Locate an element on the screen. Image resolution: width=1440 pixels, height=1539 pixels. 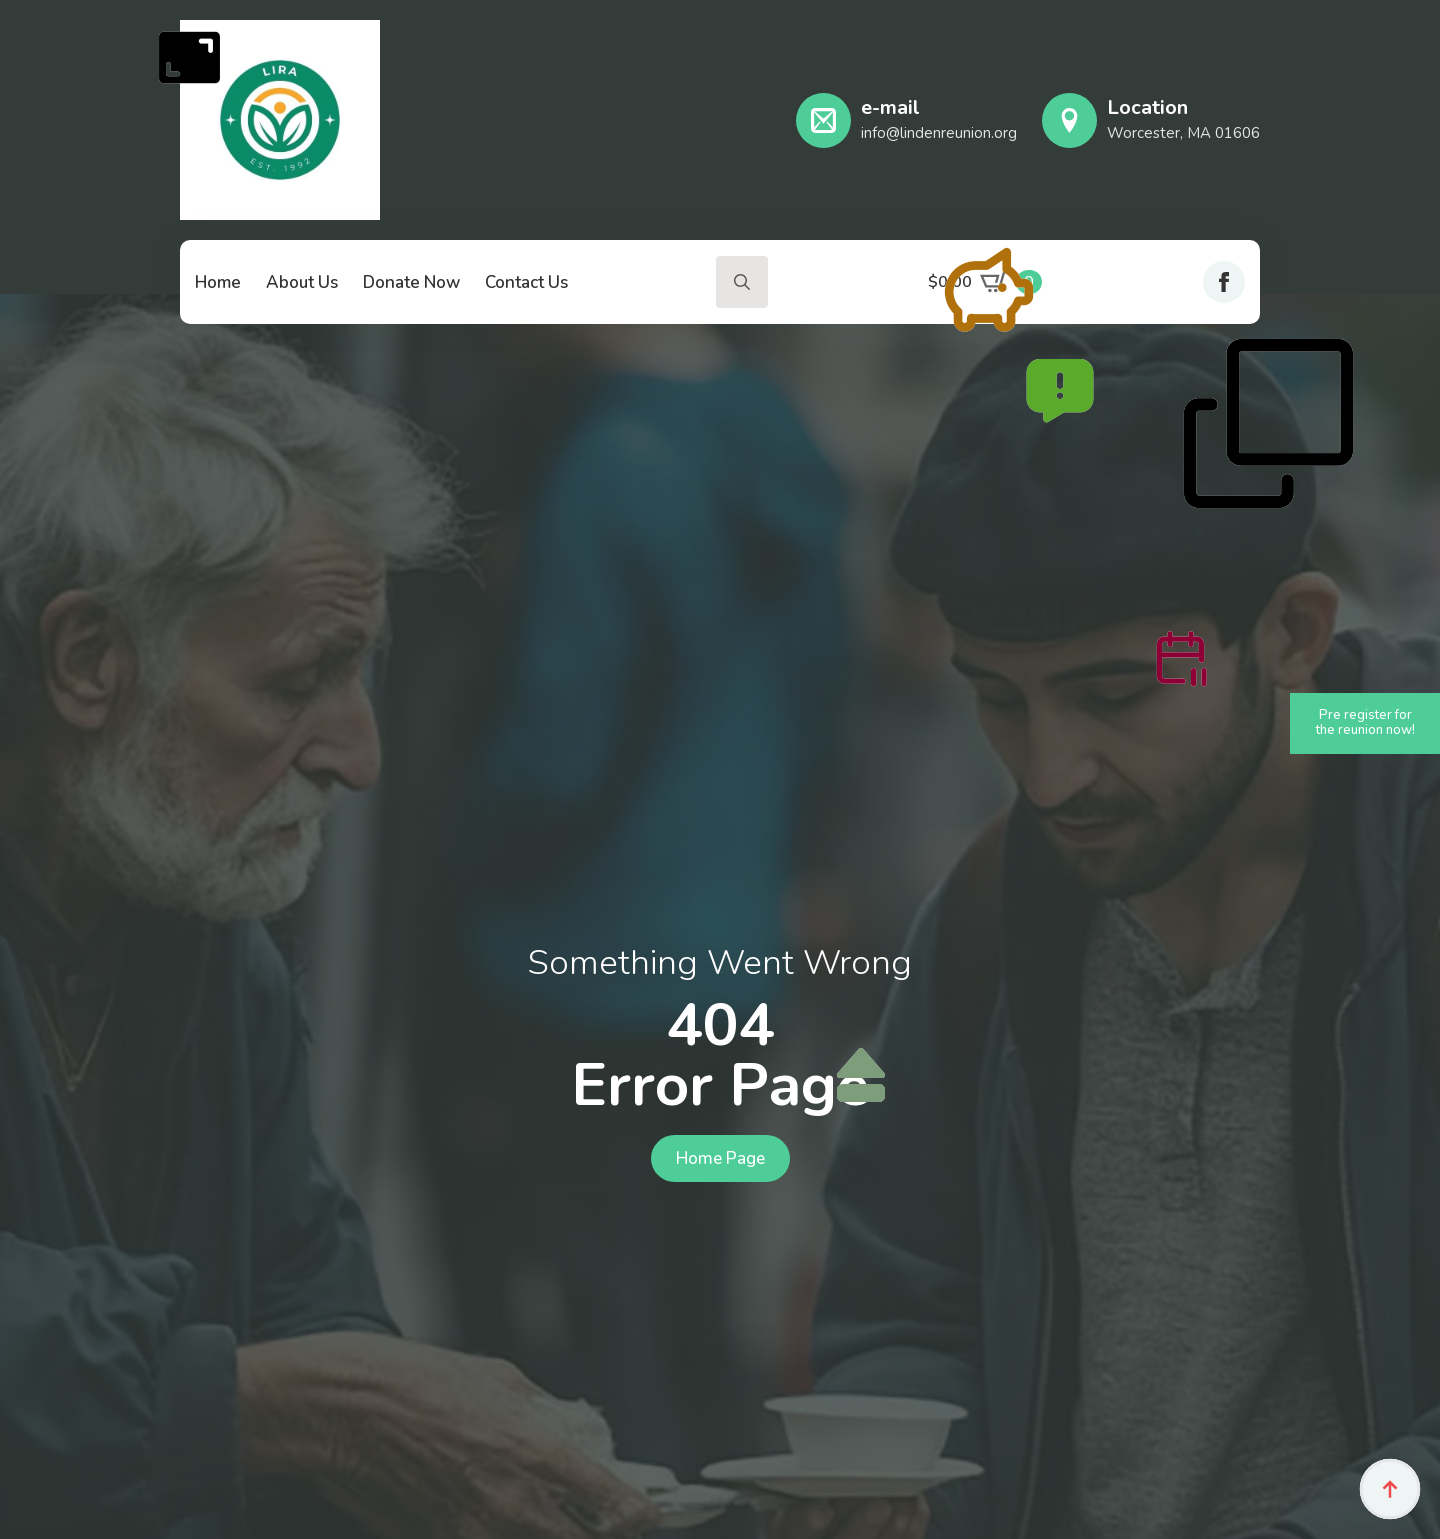
enter fullscreen mode is located at coordinates (189, 57).